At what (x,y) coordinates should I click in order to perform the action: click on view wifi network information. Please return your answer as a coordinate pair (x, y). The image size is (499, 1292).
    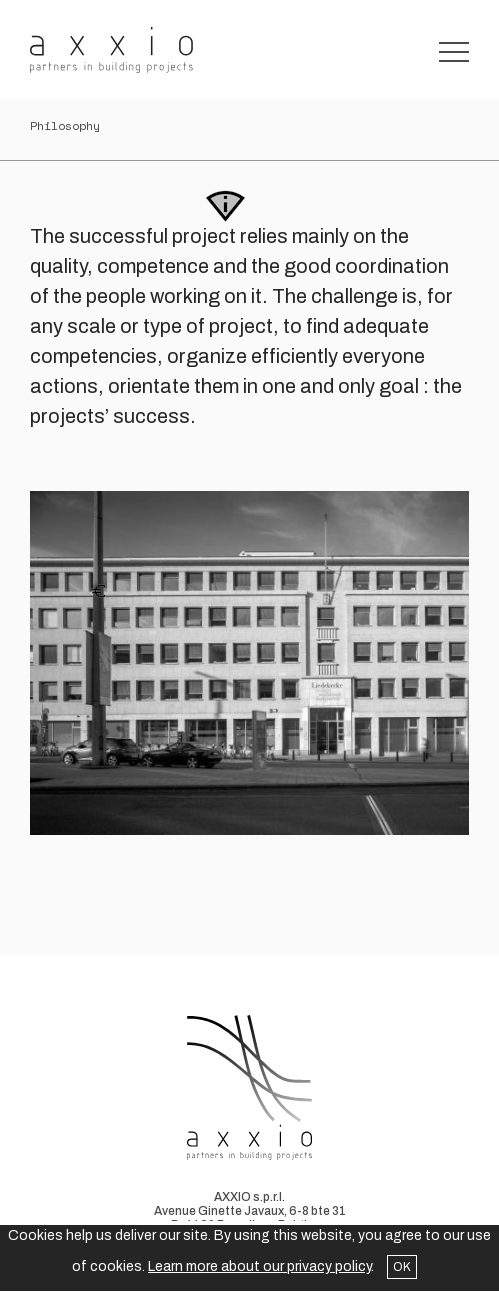
    Looking at the image, I should click on (225, 205).